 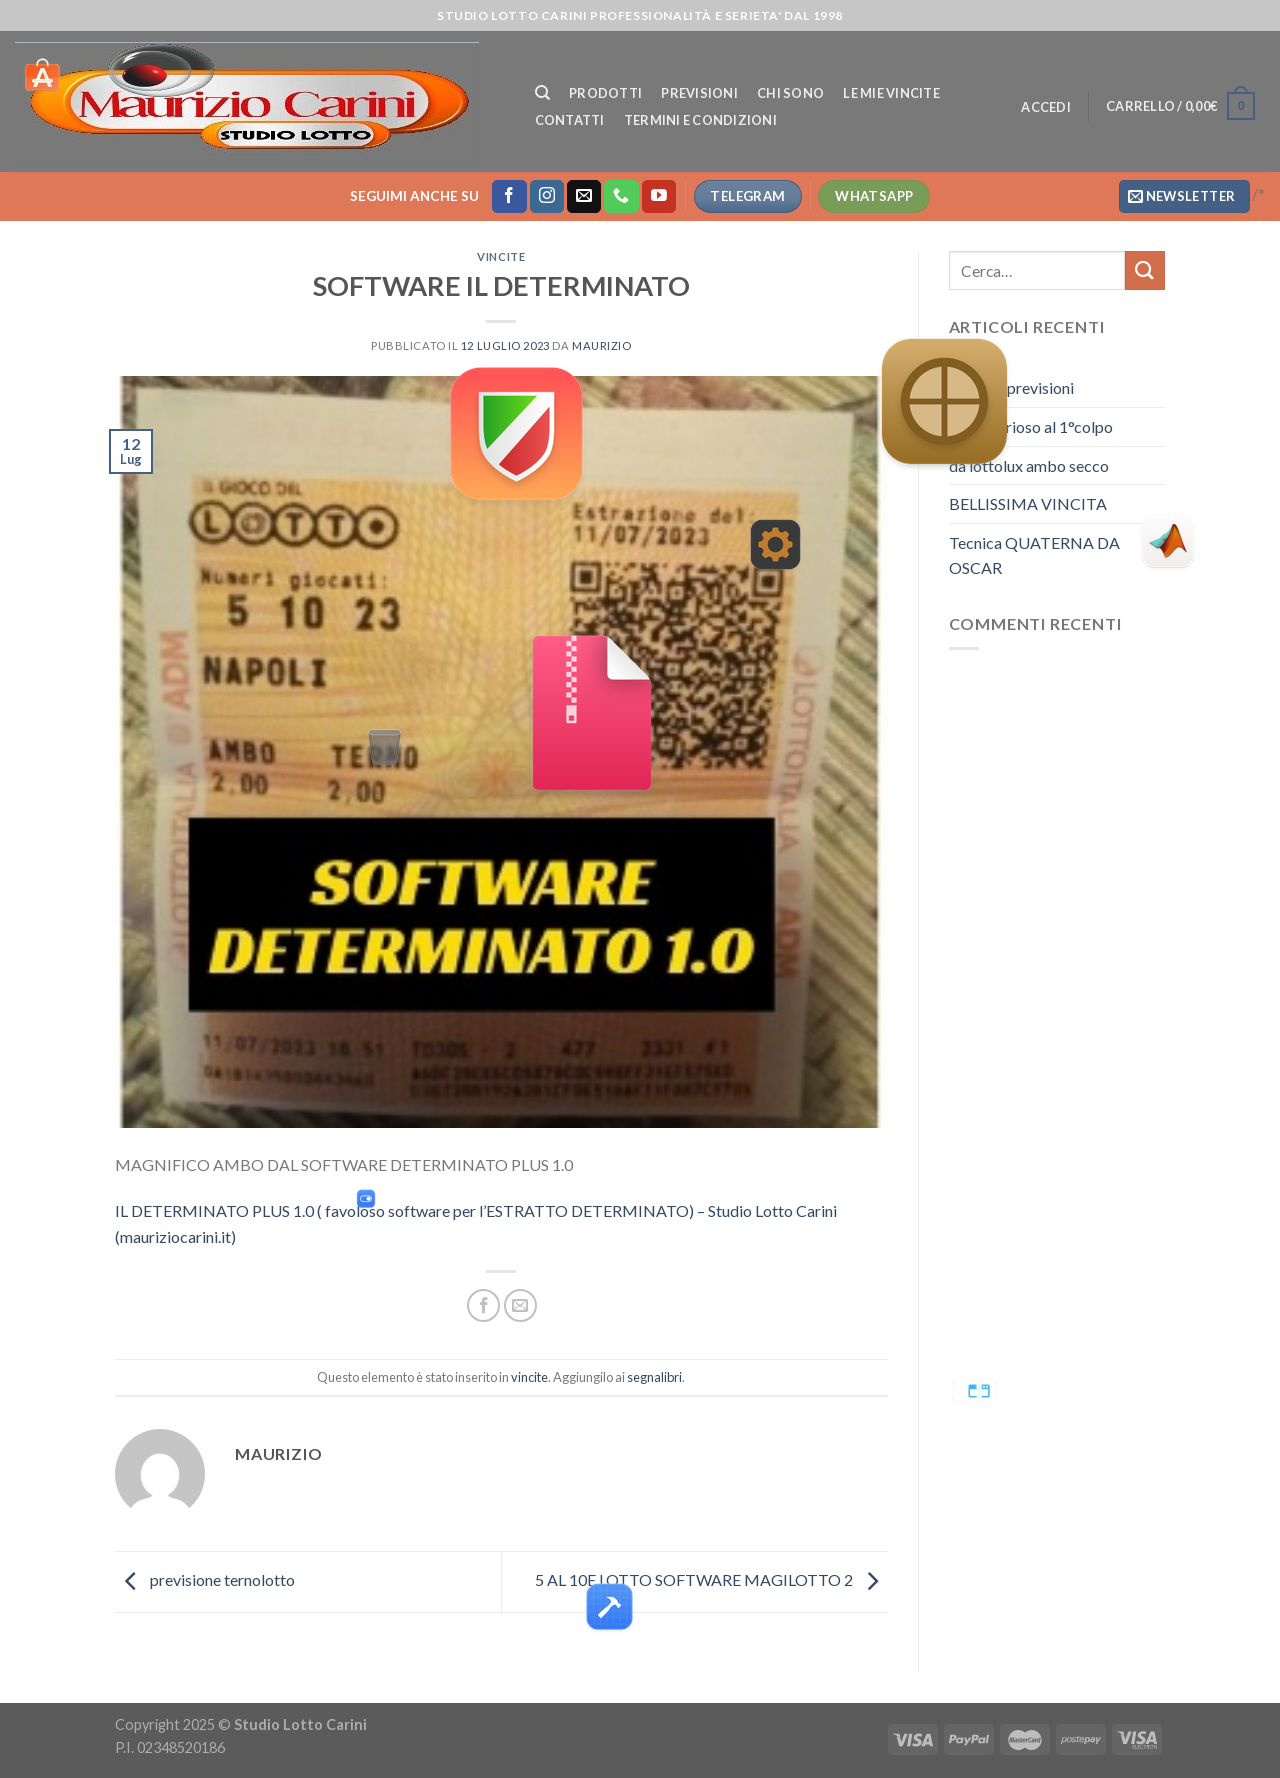 I want to click on open the software center to browse and install applications, so click(x=42, y=77).